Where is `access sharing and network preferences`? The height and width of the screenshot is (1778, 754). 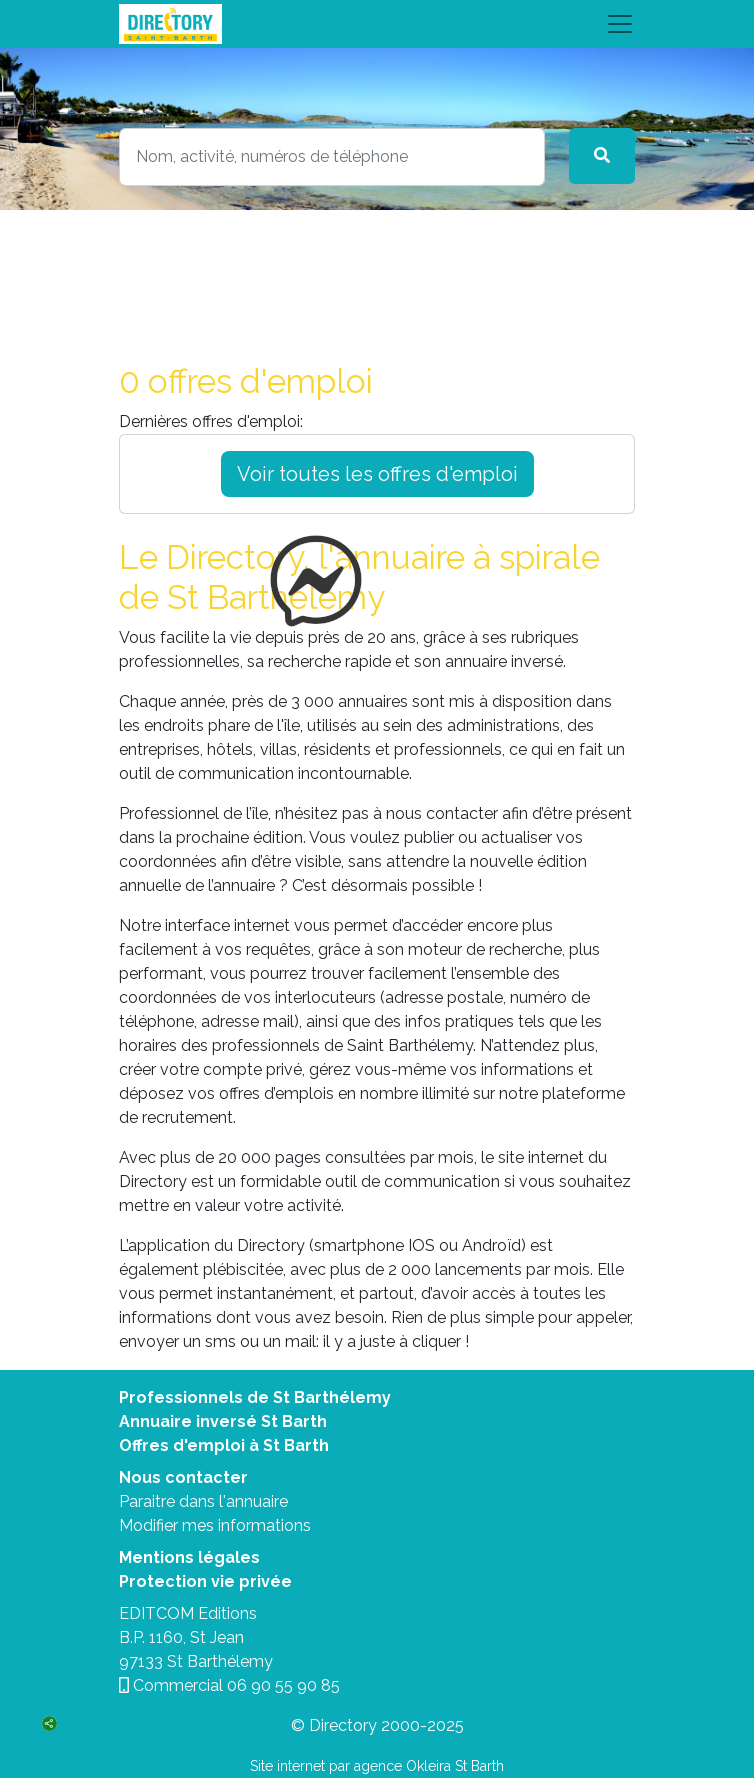
access sharing and network preferences is located at coordinates (49, 1723).